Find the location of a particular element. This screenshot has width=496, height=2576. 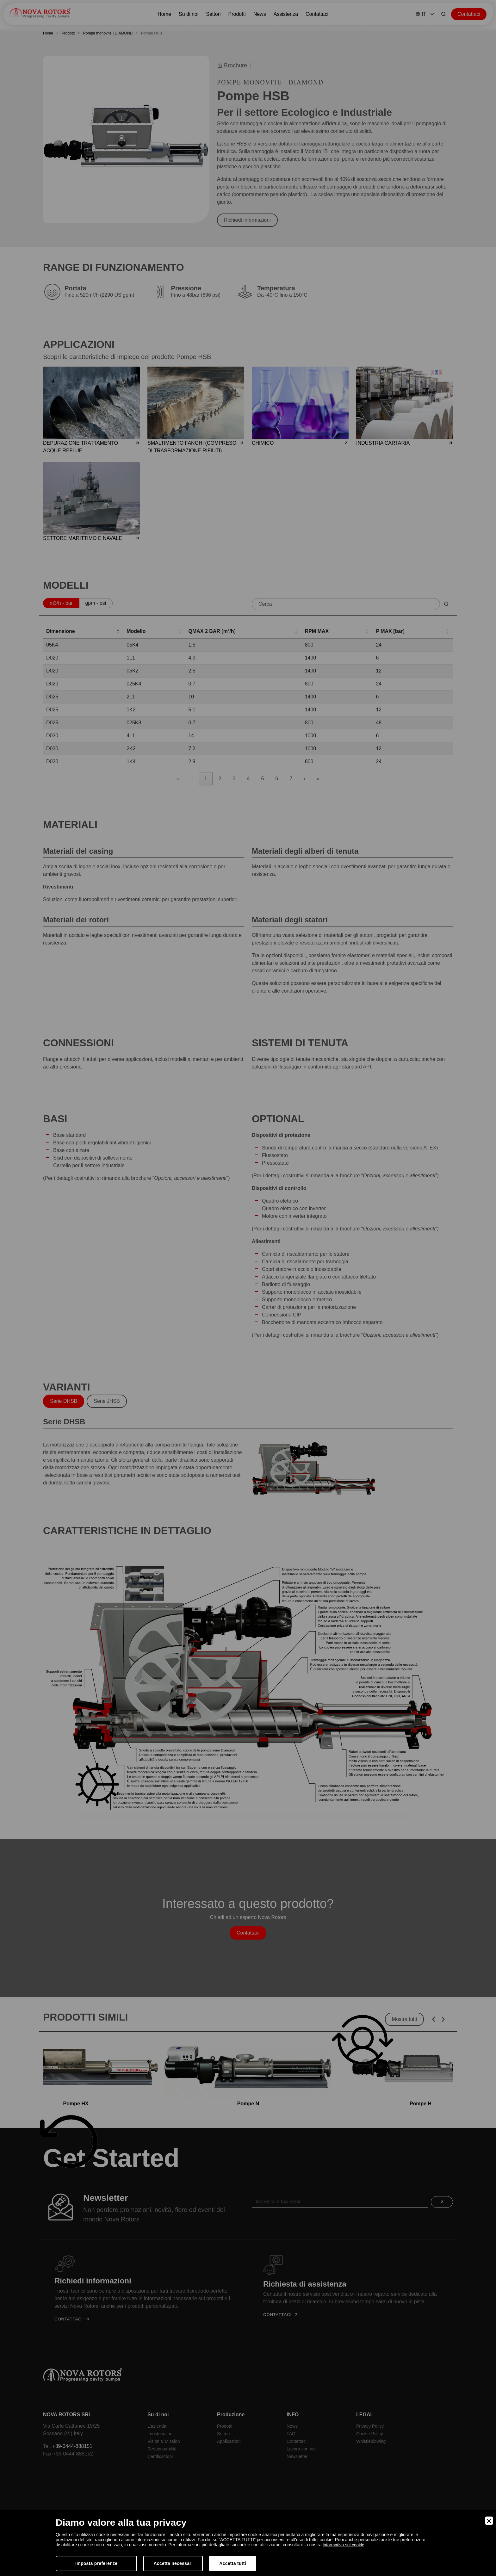

access settings or preferences is located at coordinates (97, 1784).